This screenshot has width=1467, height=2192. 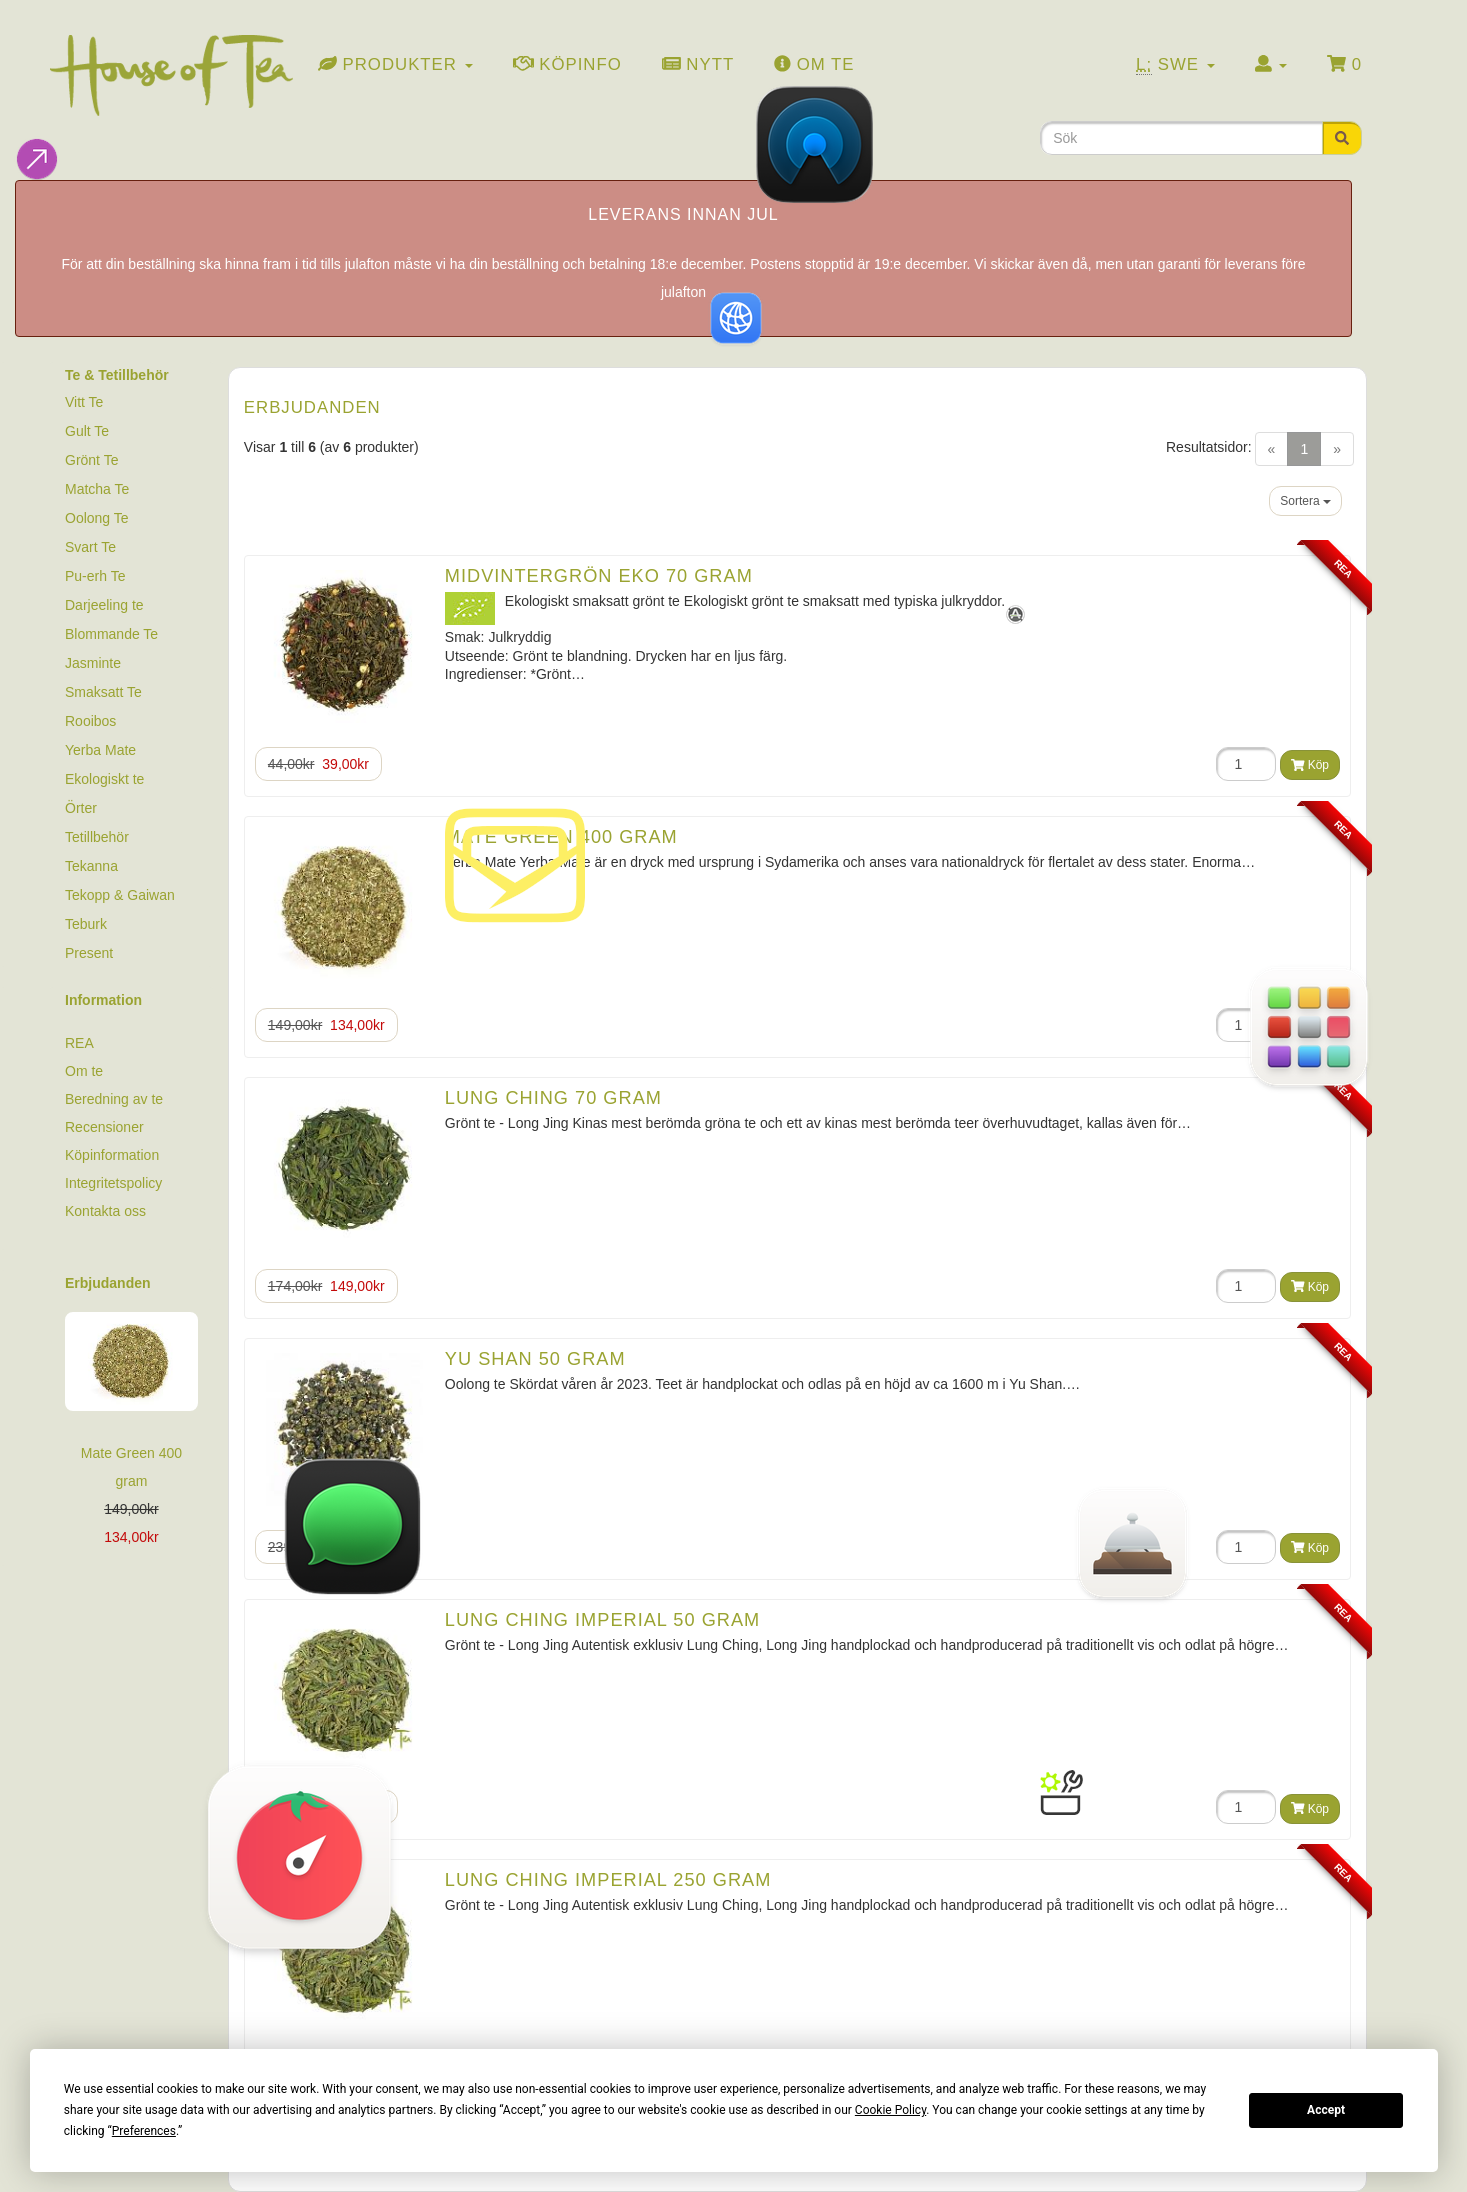 What do you see at coordinates (352, 1526) in the screenshot?
I see `open the messages app` at bounding box center [352, 1526].